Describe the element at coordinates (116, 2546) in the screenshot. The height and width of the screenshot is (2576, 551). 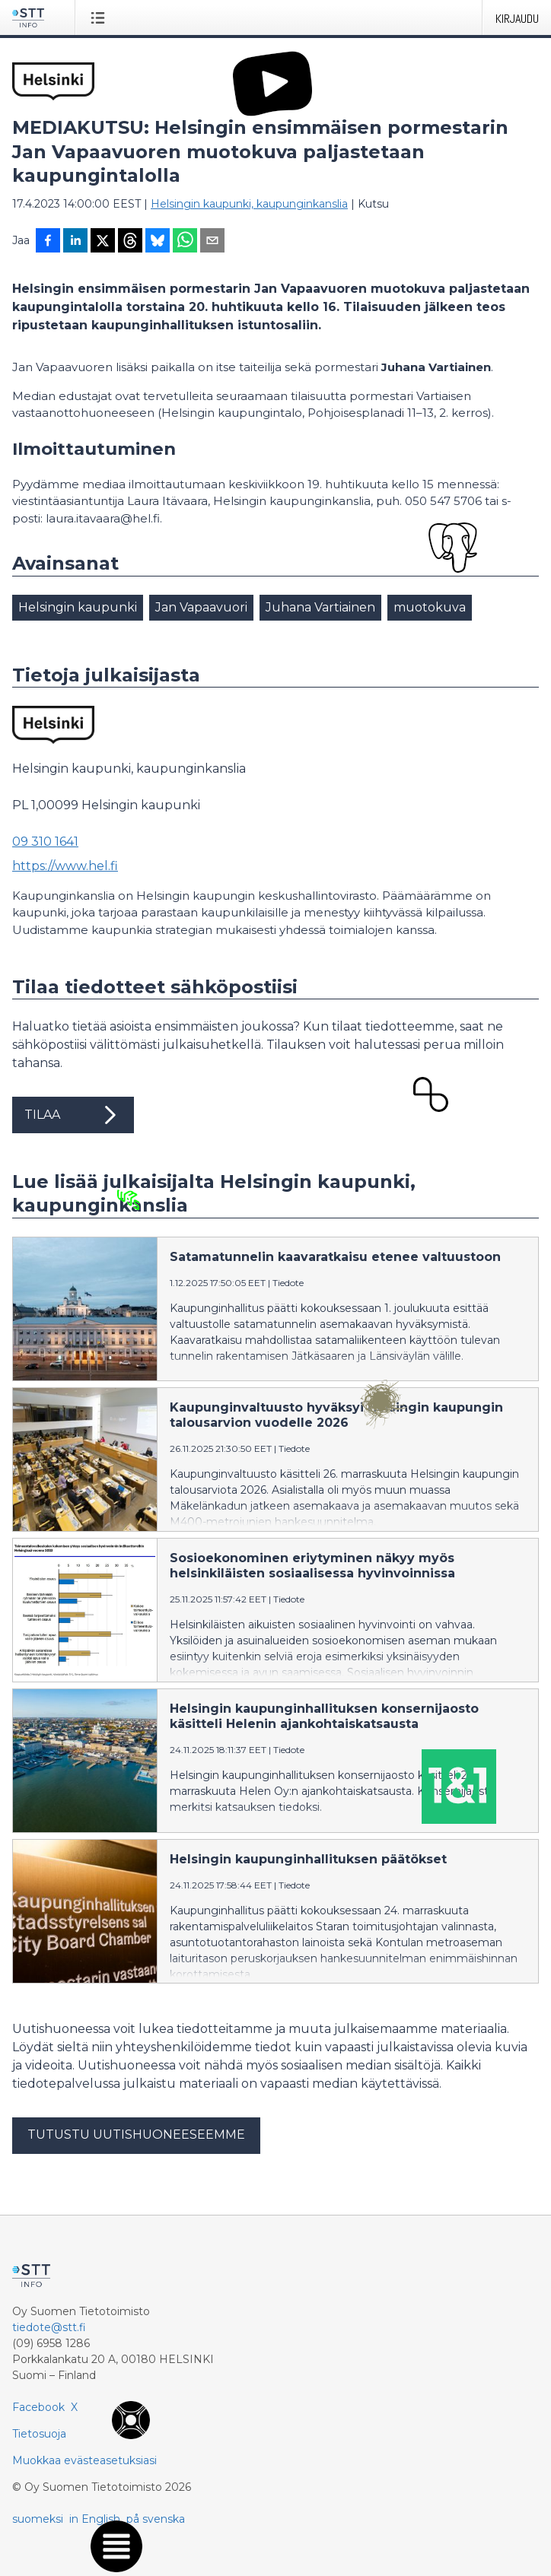
I see `MAAS (Metal as a Service) logo` at that location.